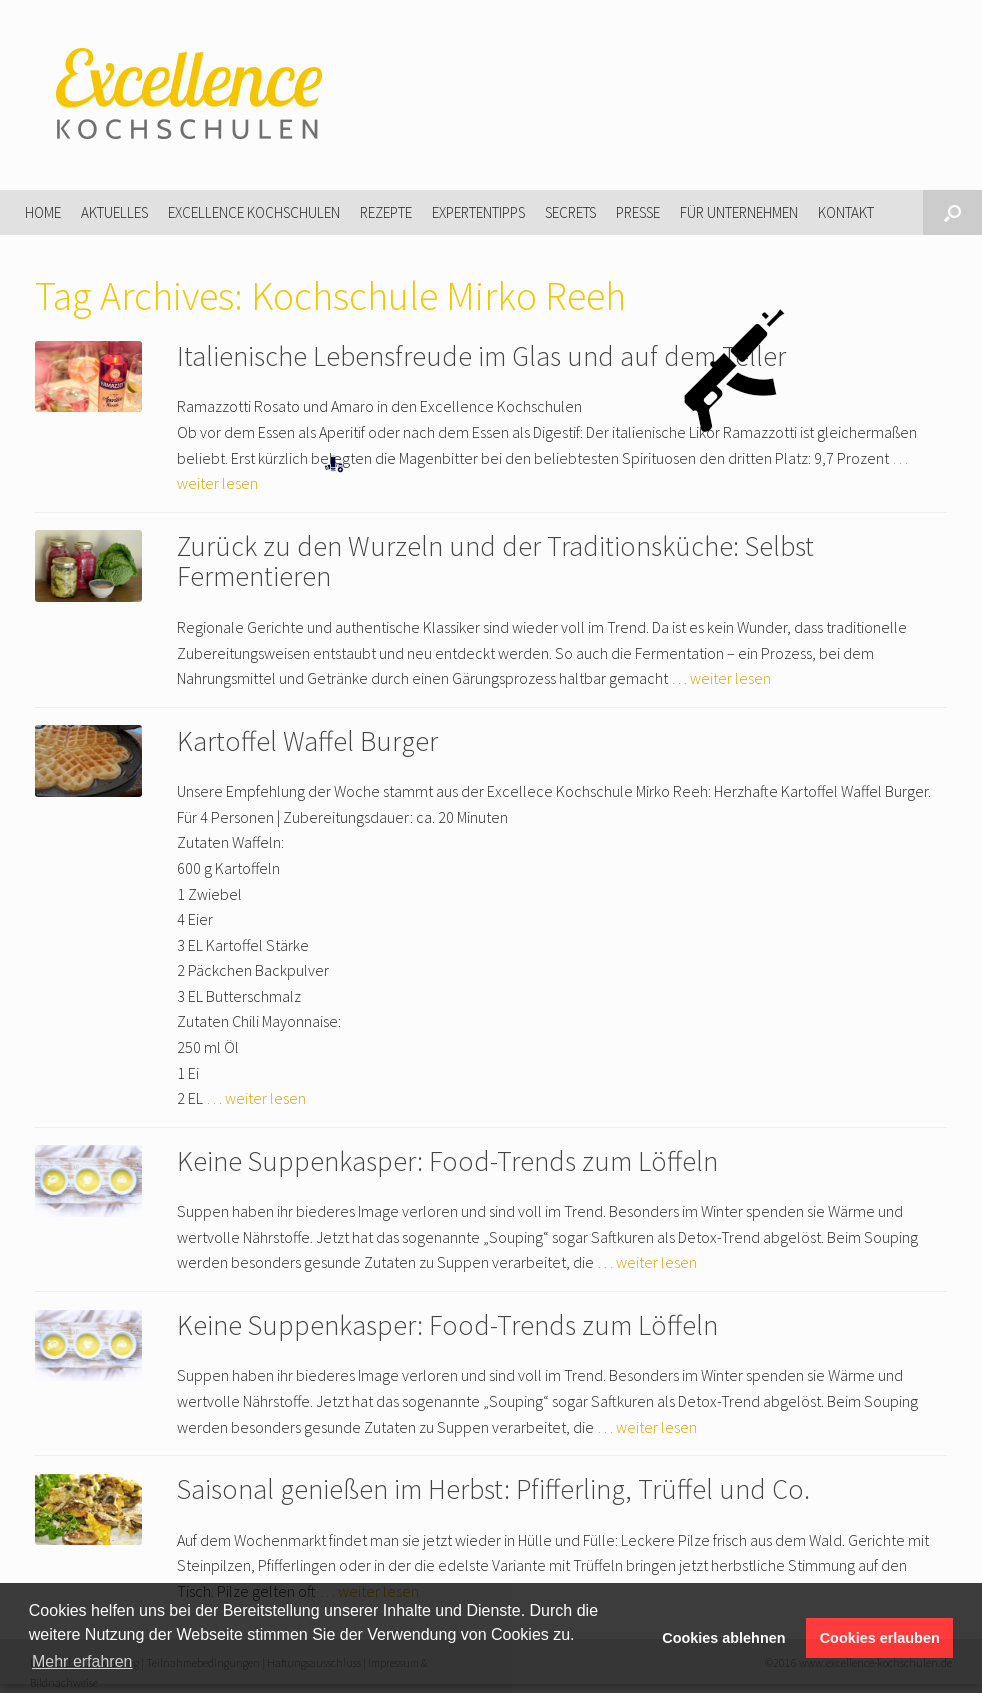 The image size is (982, 1693). Describe the element at coordinates (334, 464) in the screenshot. I see `select shotgun ammo type` at that location.